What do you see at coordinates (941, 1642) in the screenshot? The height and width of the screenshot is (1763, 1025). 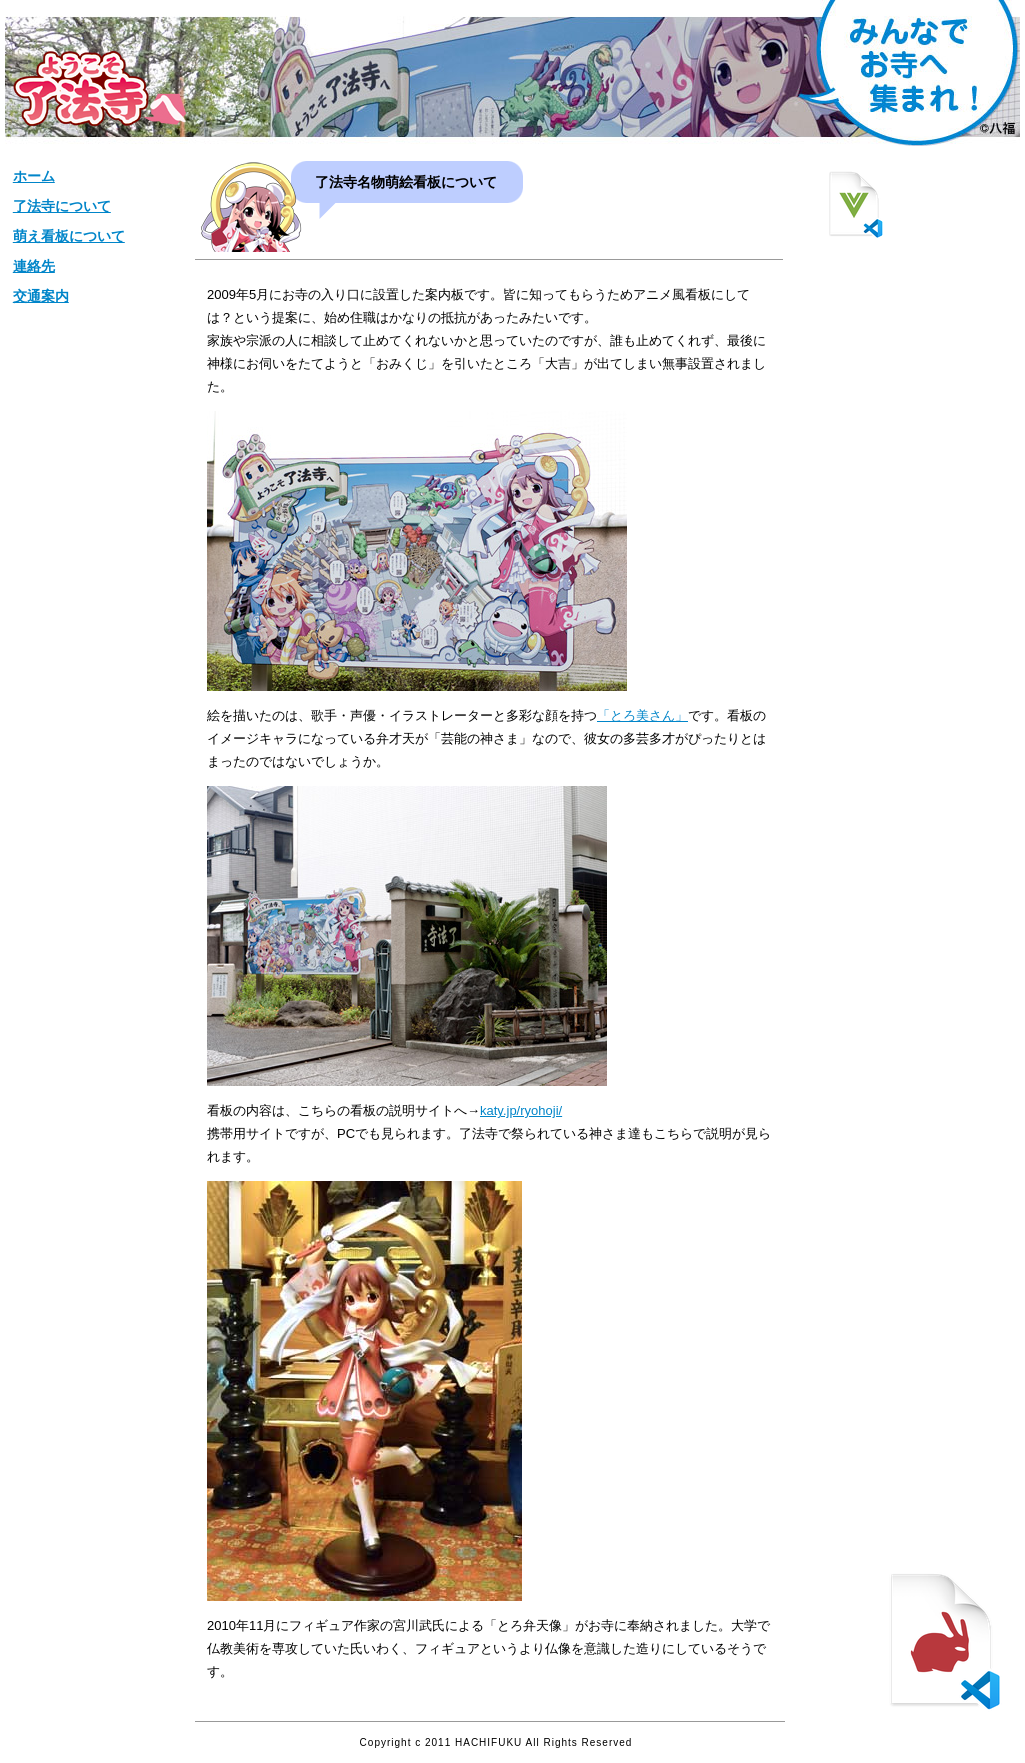 I see `open a jade-related project or file in Visual Studio Code` at bounding box center [941, 1642].